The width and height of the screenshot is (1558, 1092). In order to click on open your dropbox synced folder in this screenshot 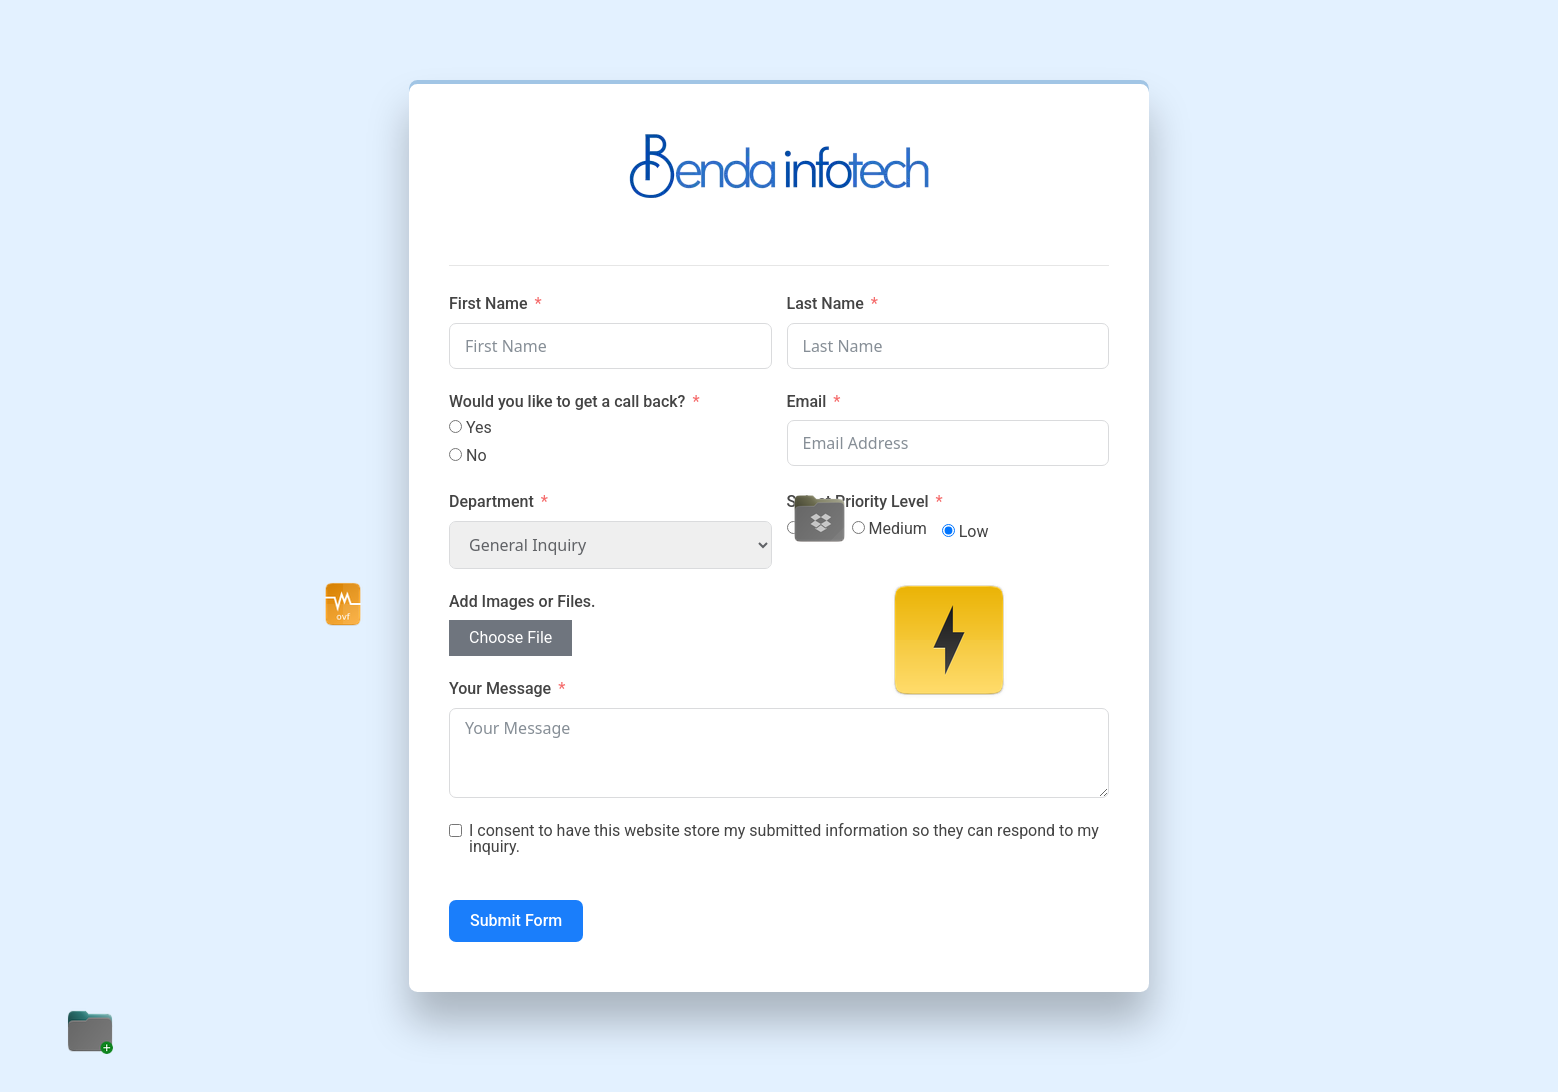, I will do `click(819, 518)`.